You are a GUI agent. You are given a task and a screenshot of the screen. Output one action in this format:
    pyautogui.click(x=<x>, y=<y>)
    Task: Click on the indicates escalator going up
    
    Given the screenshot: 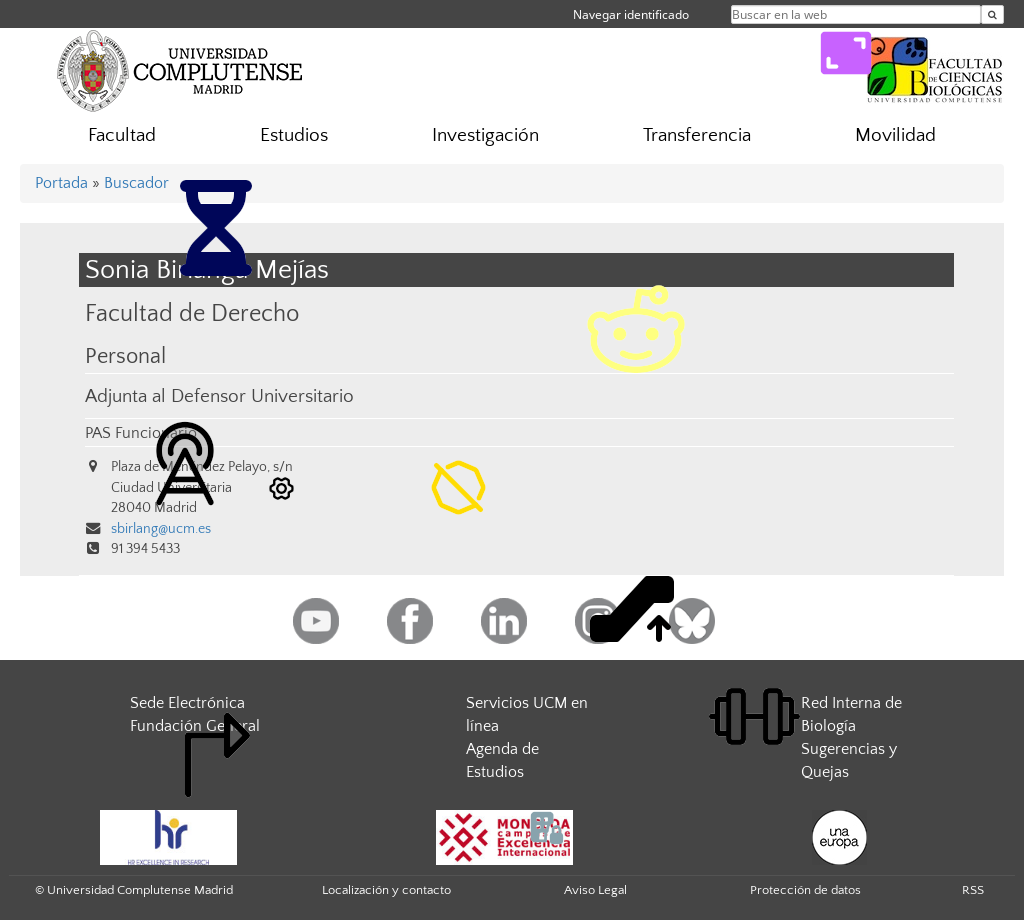 What is the action you would take?
    pyautogui.click(x=632, y=609)
    